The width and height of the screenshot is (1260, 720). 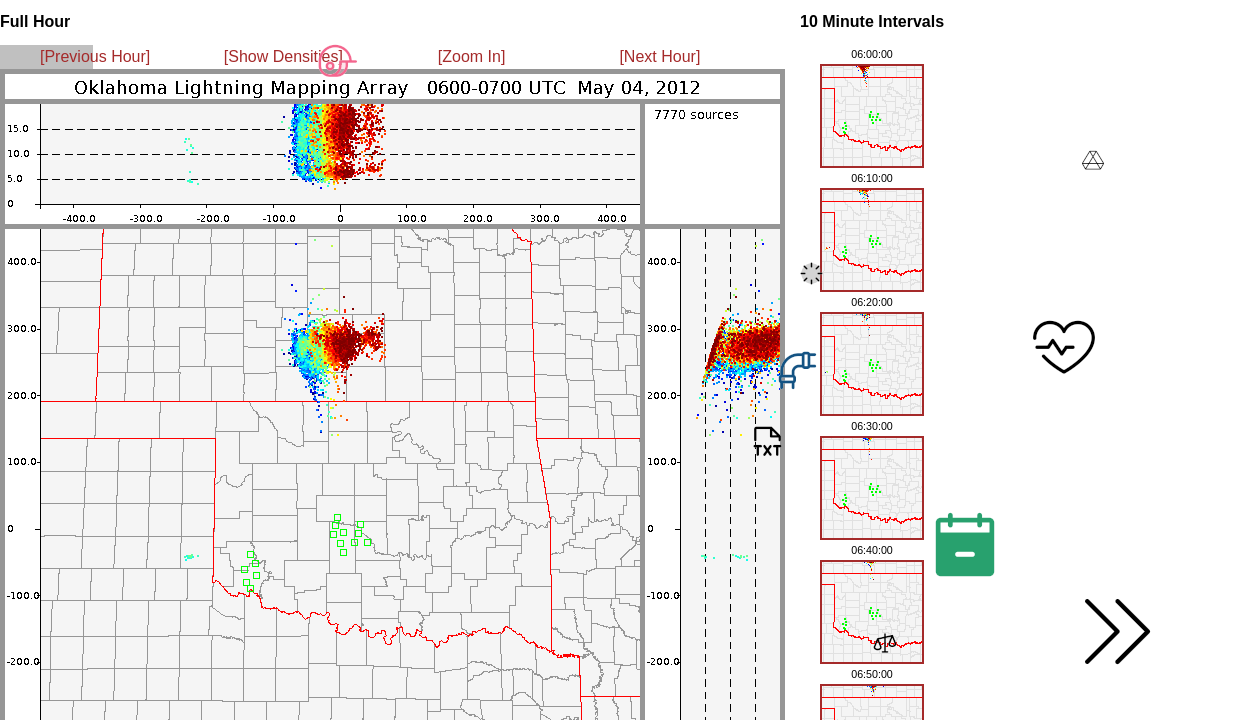 What do you see at coordinates (885, 643) in the screenshot?
I see `access legal or terms of service information` at bounding box center [885, 643].